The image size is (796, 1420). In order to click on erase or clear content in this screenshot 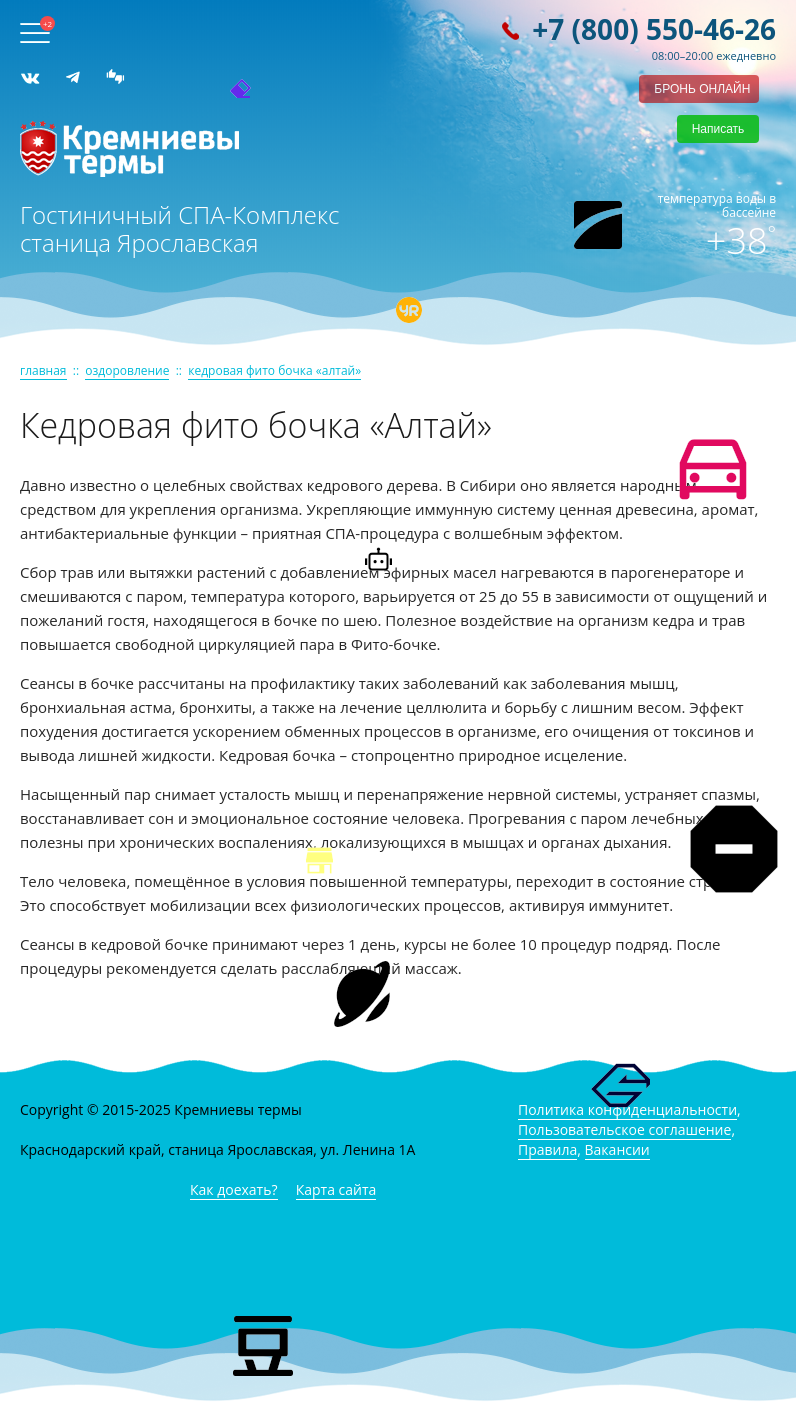, I will do `click(241, 89)`.